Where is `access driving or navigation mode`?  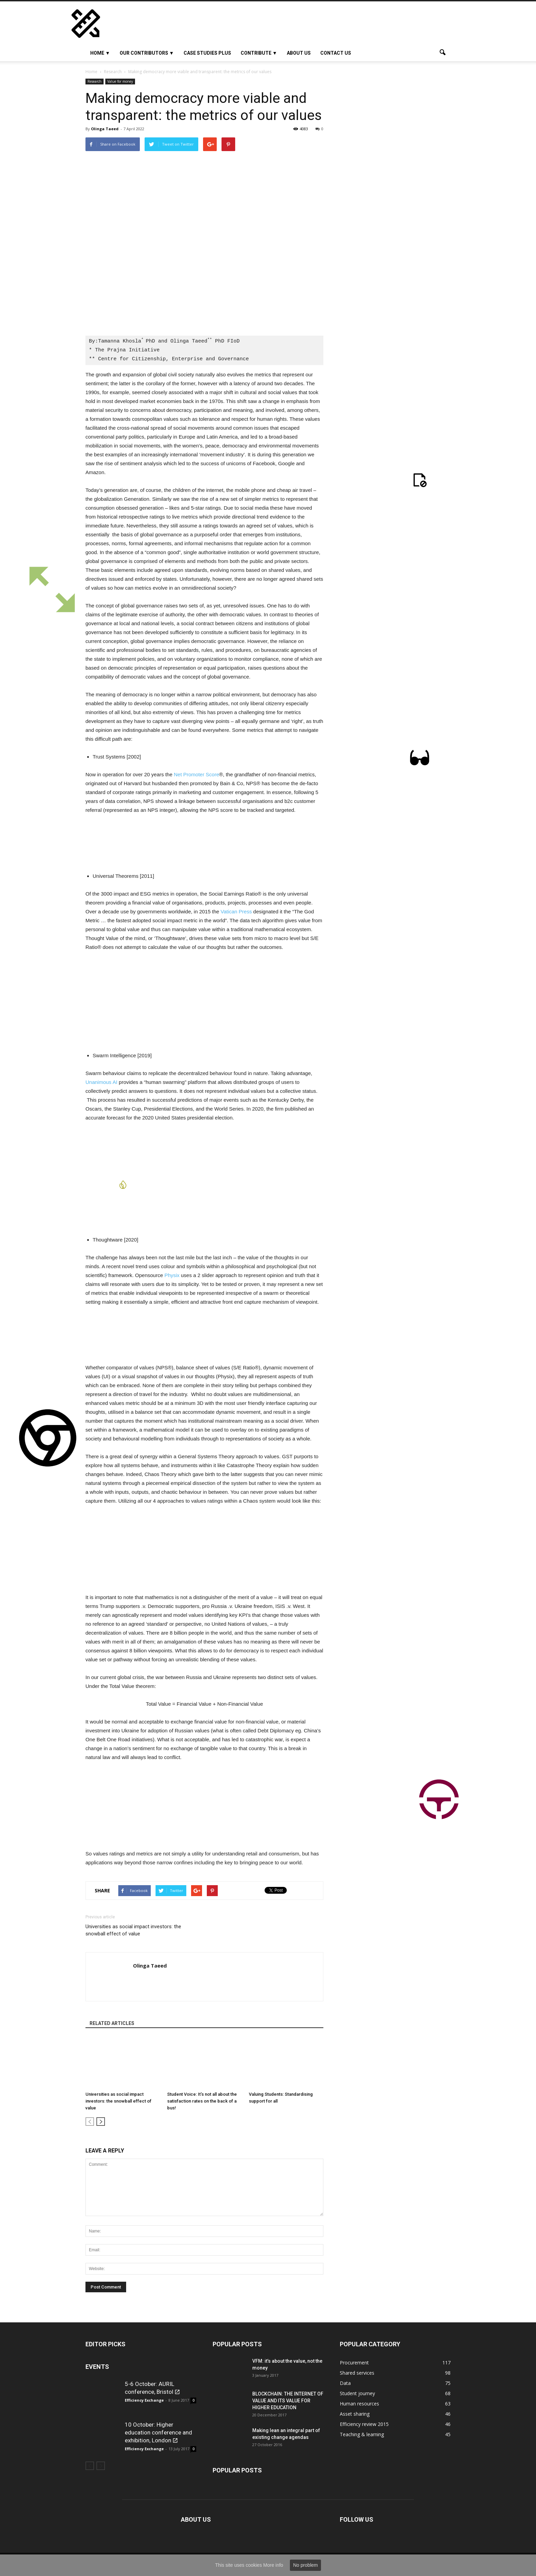
access driving or navigation mode is located at coordinates (439, 1799).